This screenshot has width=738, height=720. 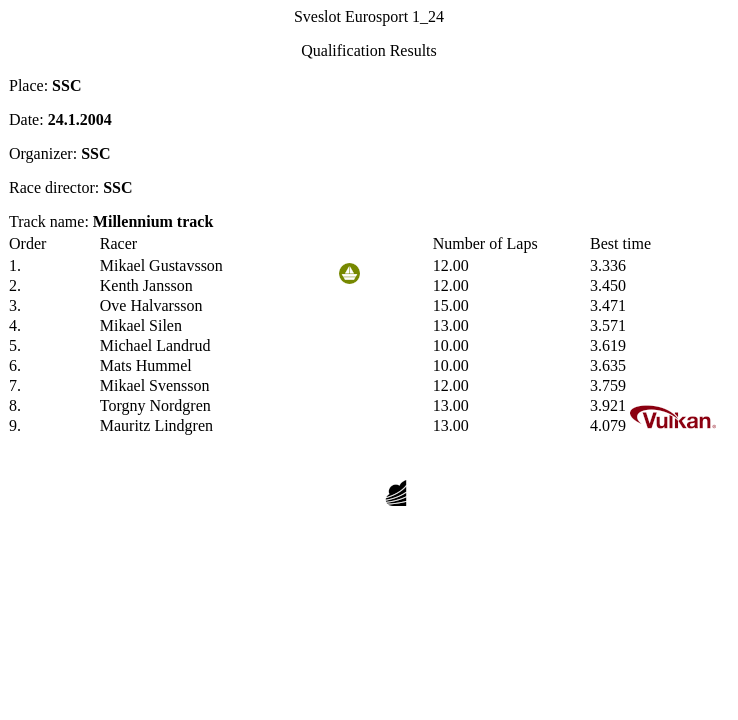 I want to click on opennebula cloud management platform logo, so click(x=396, y=493).